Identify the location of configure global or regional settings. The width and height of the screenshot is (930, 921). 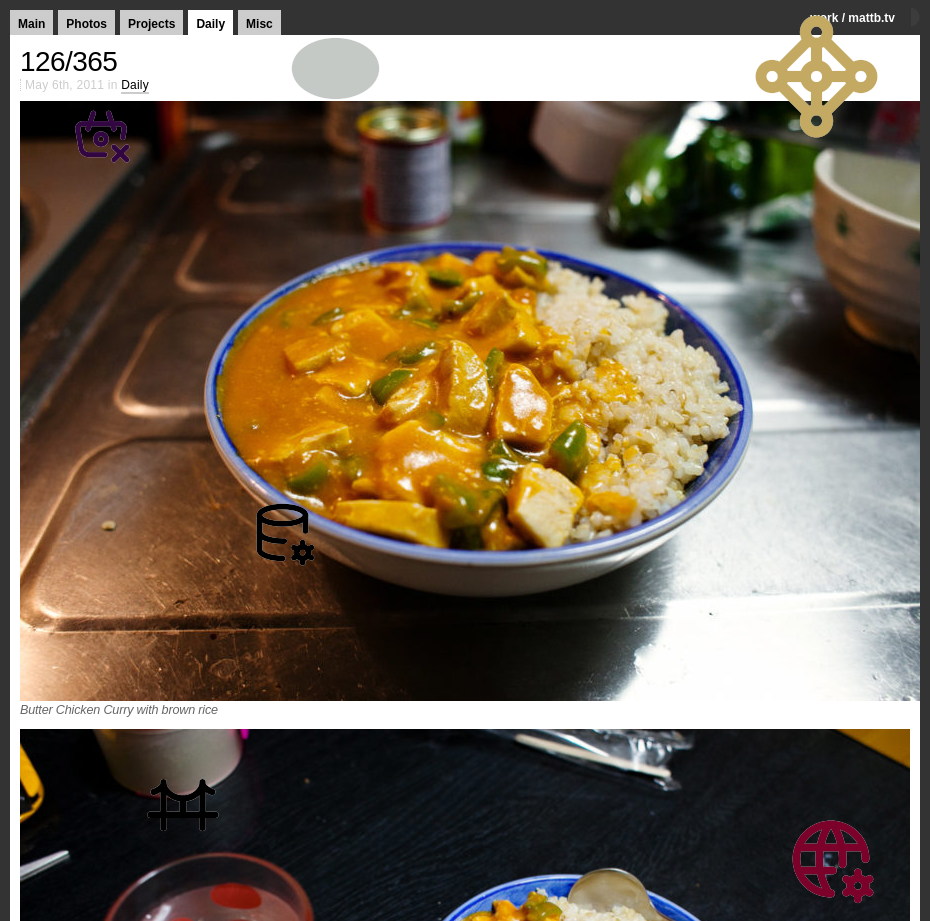
(831, 859).